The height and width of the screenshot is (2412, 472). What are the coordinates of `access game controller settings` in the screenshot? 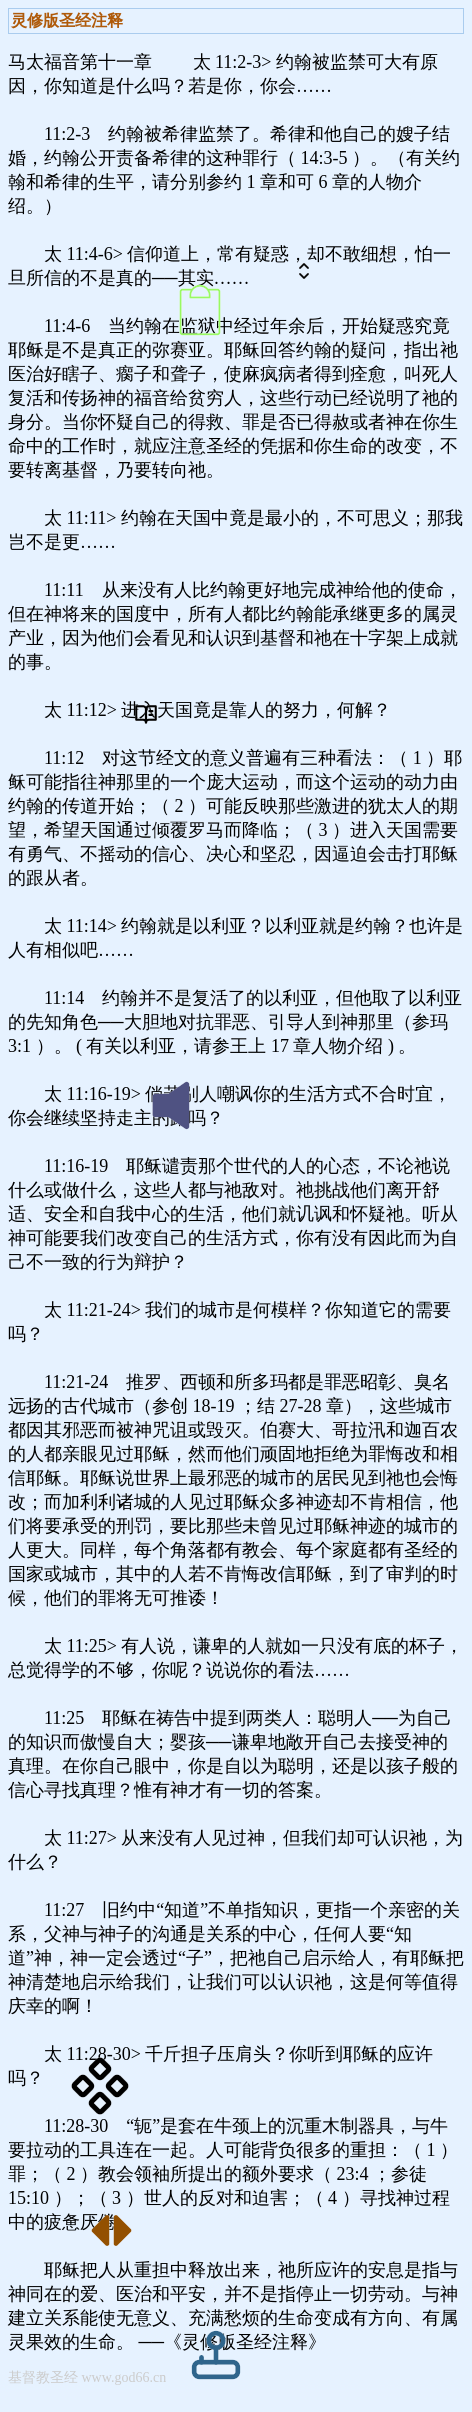 It's located at (216, 2355).